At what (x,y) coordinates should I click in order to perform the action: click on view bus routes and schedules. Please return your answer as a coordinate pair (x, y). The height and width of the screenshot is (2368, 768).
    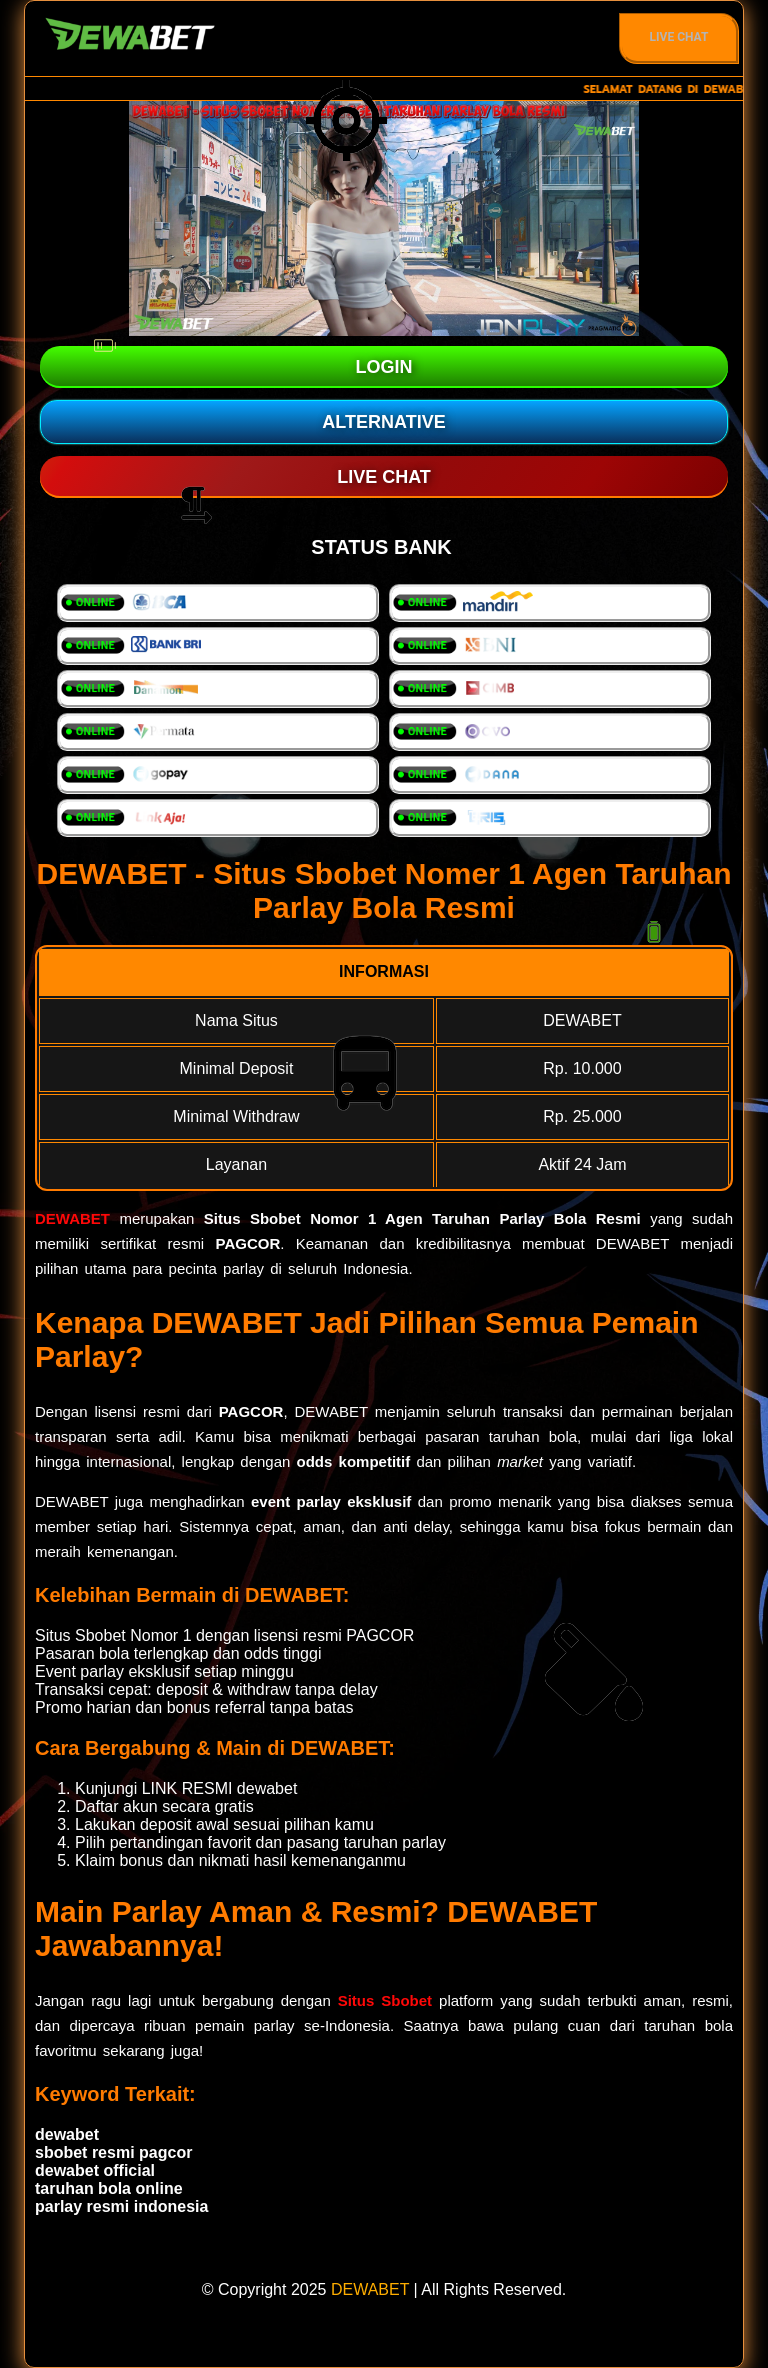
    Looking at the image, I should click on (365, 1075).